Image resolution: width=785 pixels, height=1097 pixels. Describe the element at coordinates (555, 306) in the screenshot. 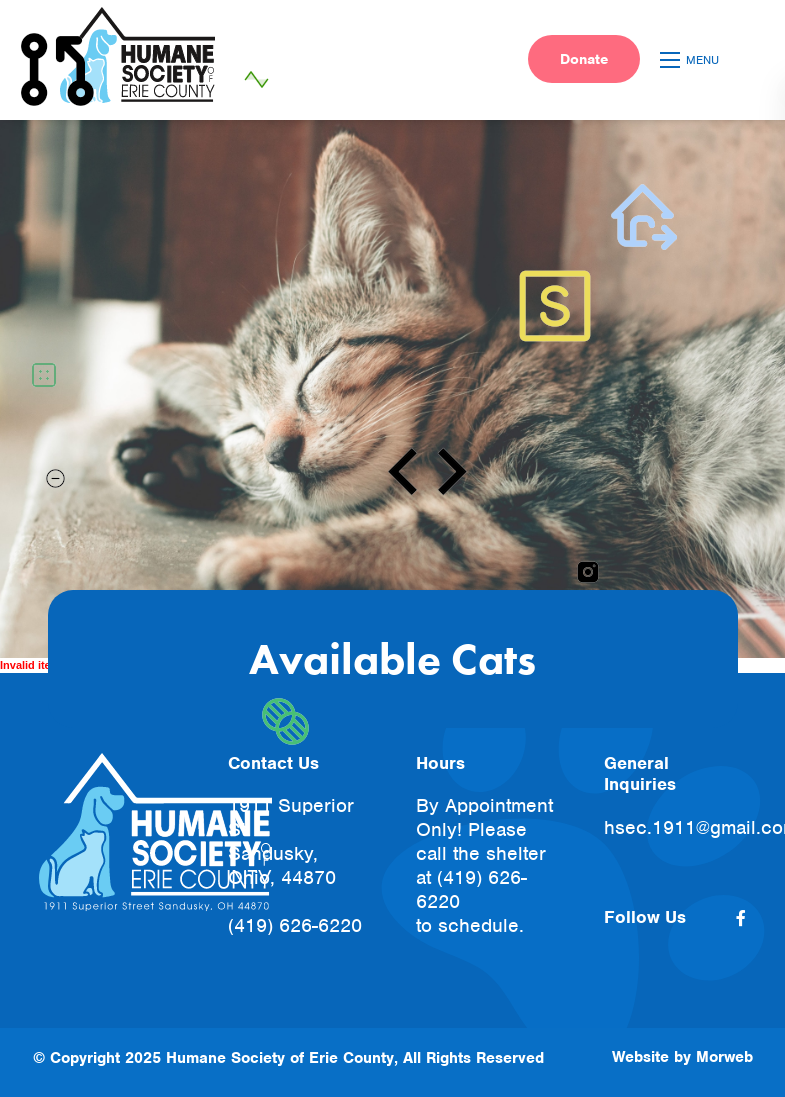

I see `link to Stripe payment services` at that location.